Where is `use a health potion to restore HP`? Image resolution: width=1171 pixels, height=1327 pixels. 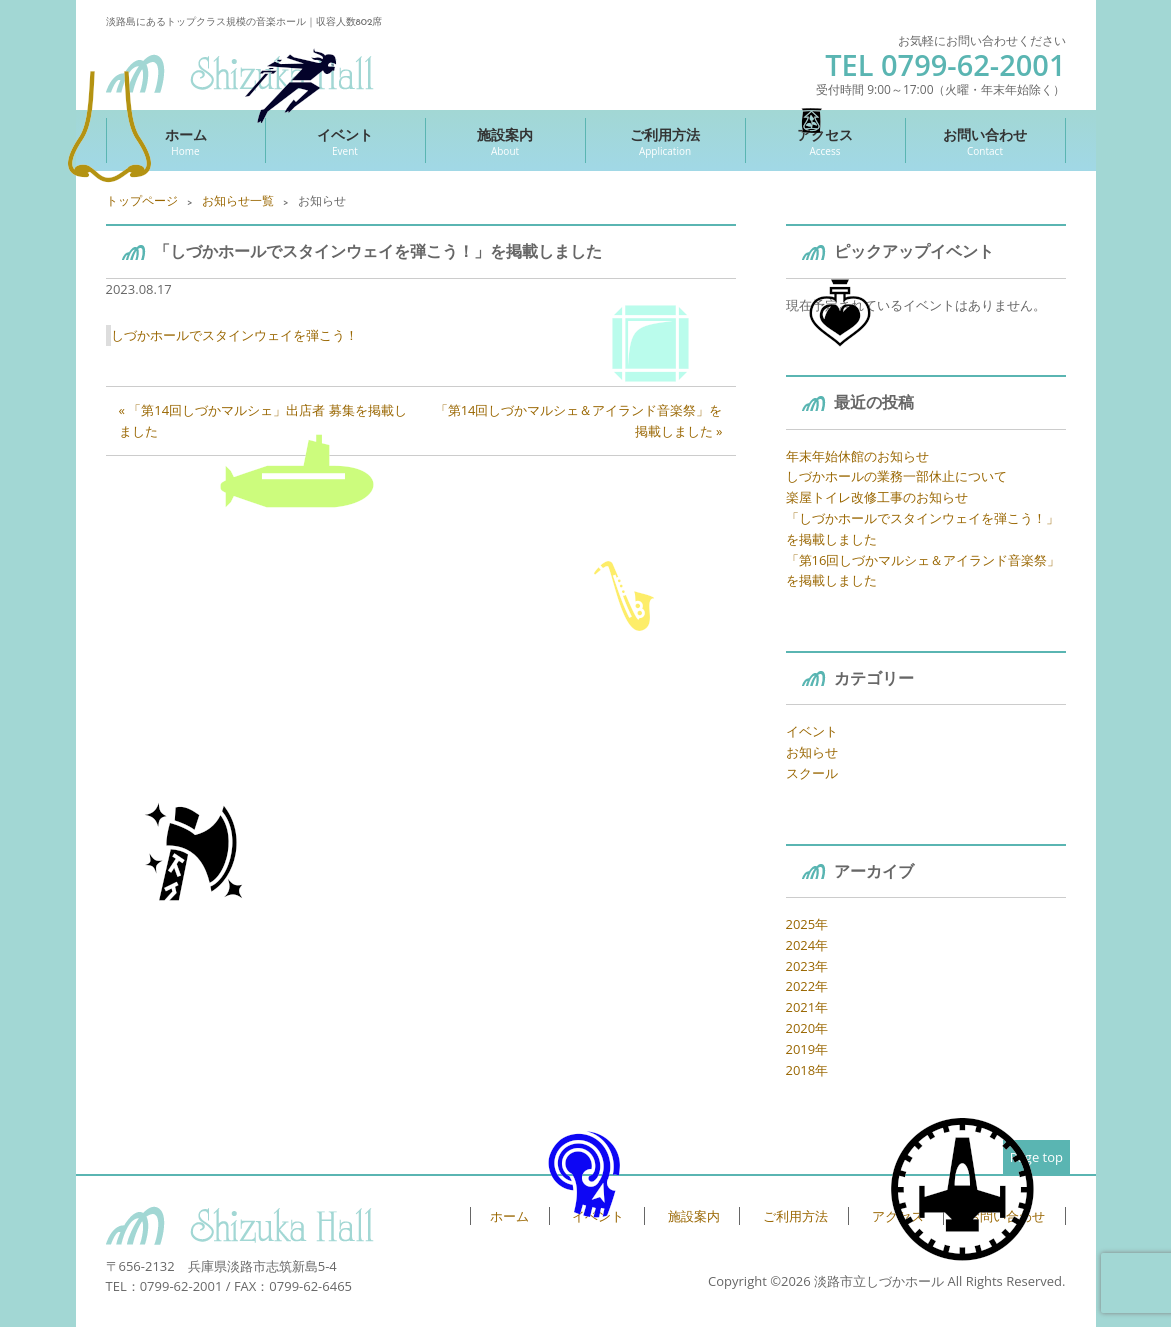 use a health potion to restore HP is located at coordinates (840, 313).